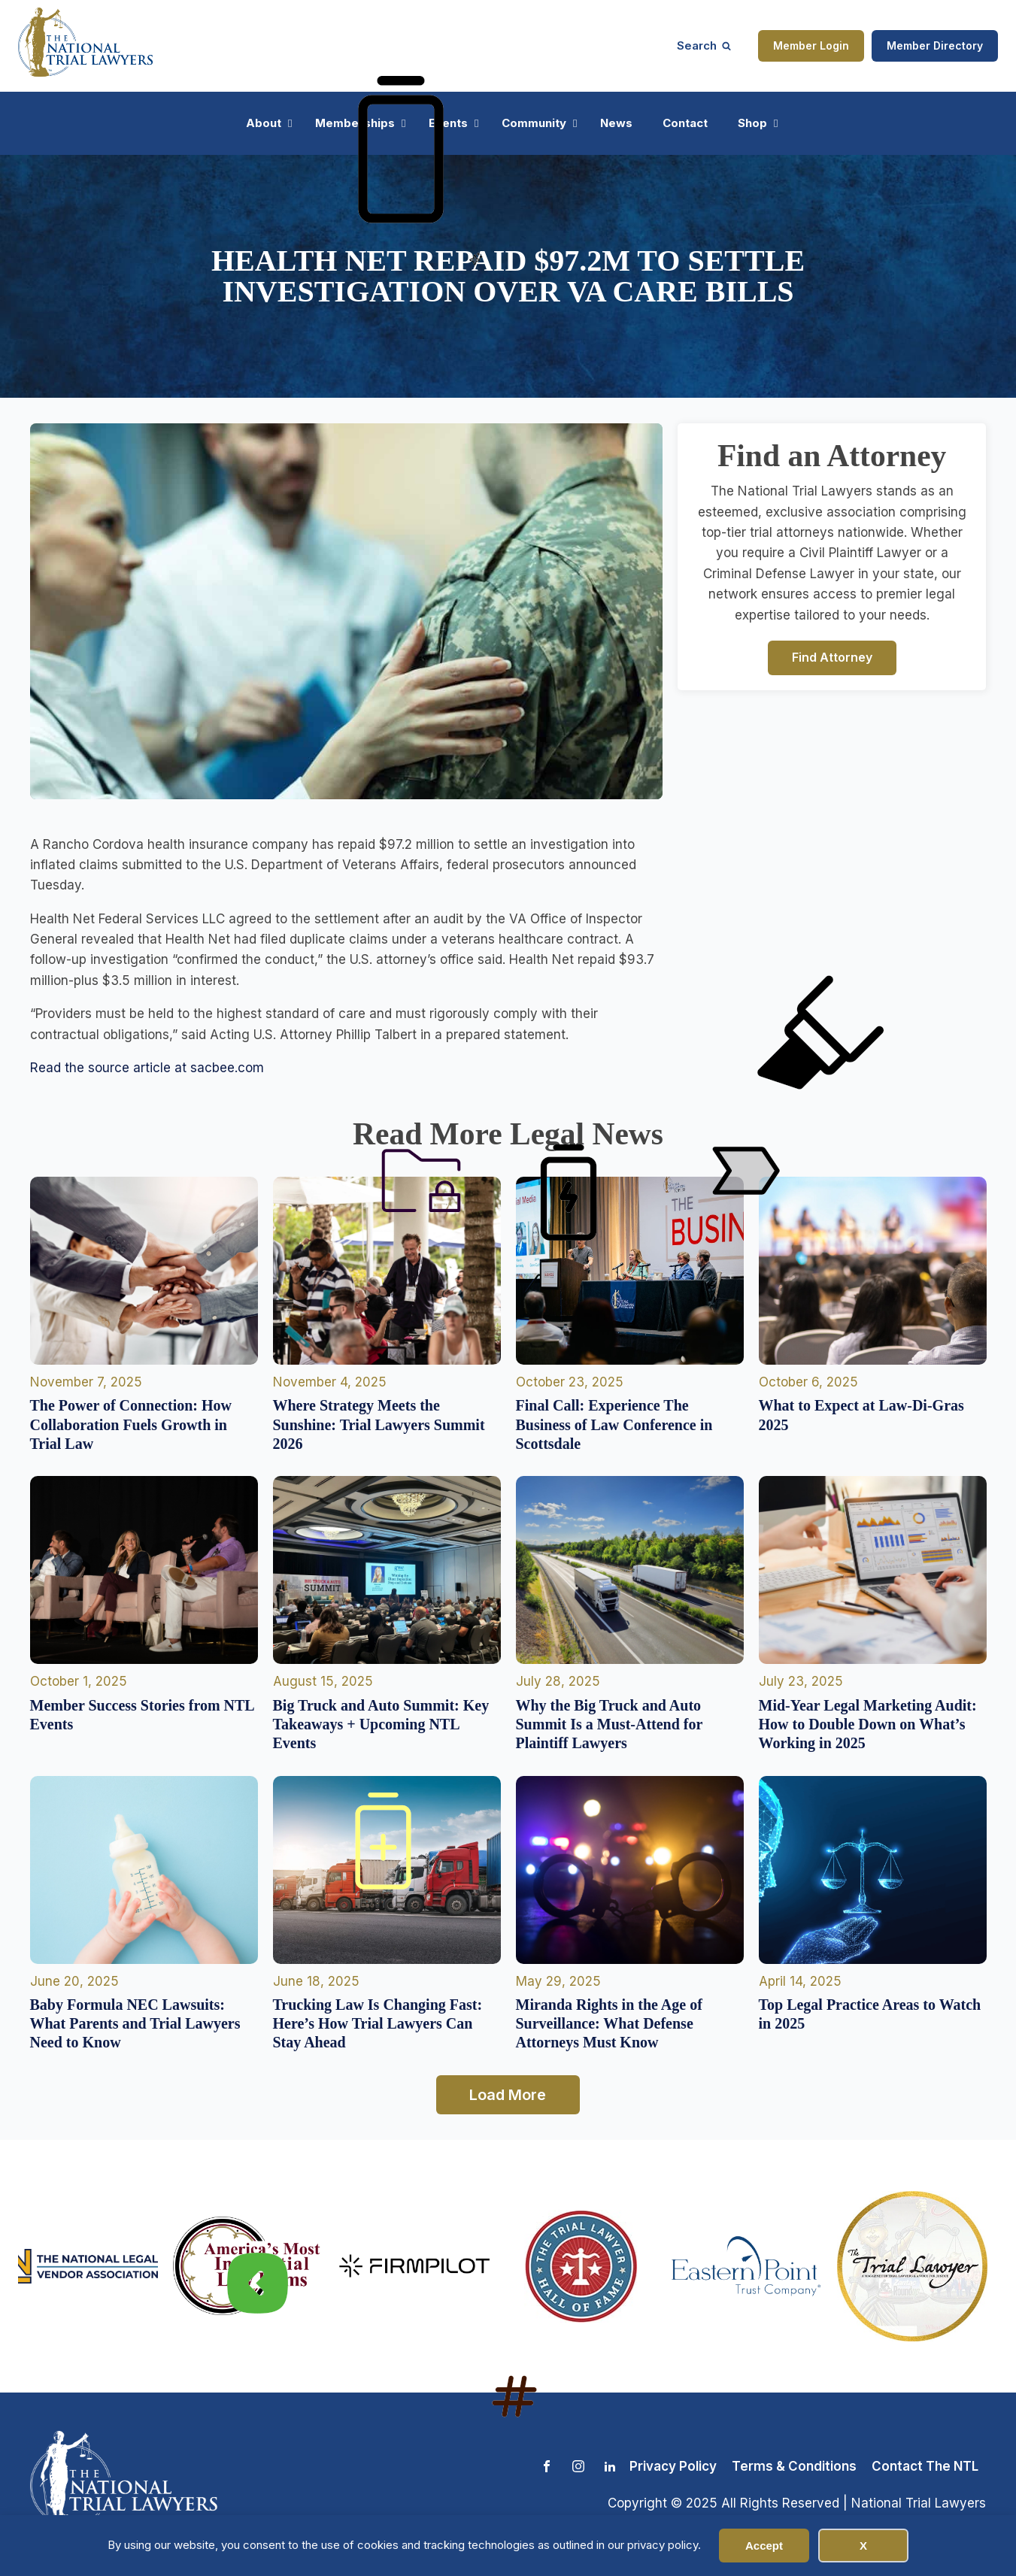  What do you see at coordinates (816, 1038) in the screenshot?
I see `highlight or mark selected text` at bounding box center [816, 1038].